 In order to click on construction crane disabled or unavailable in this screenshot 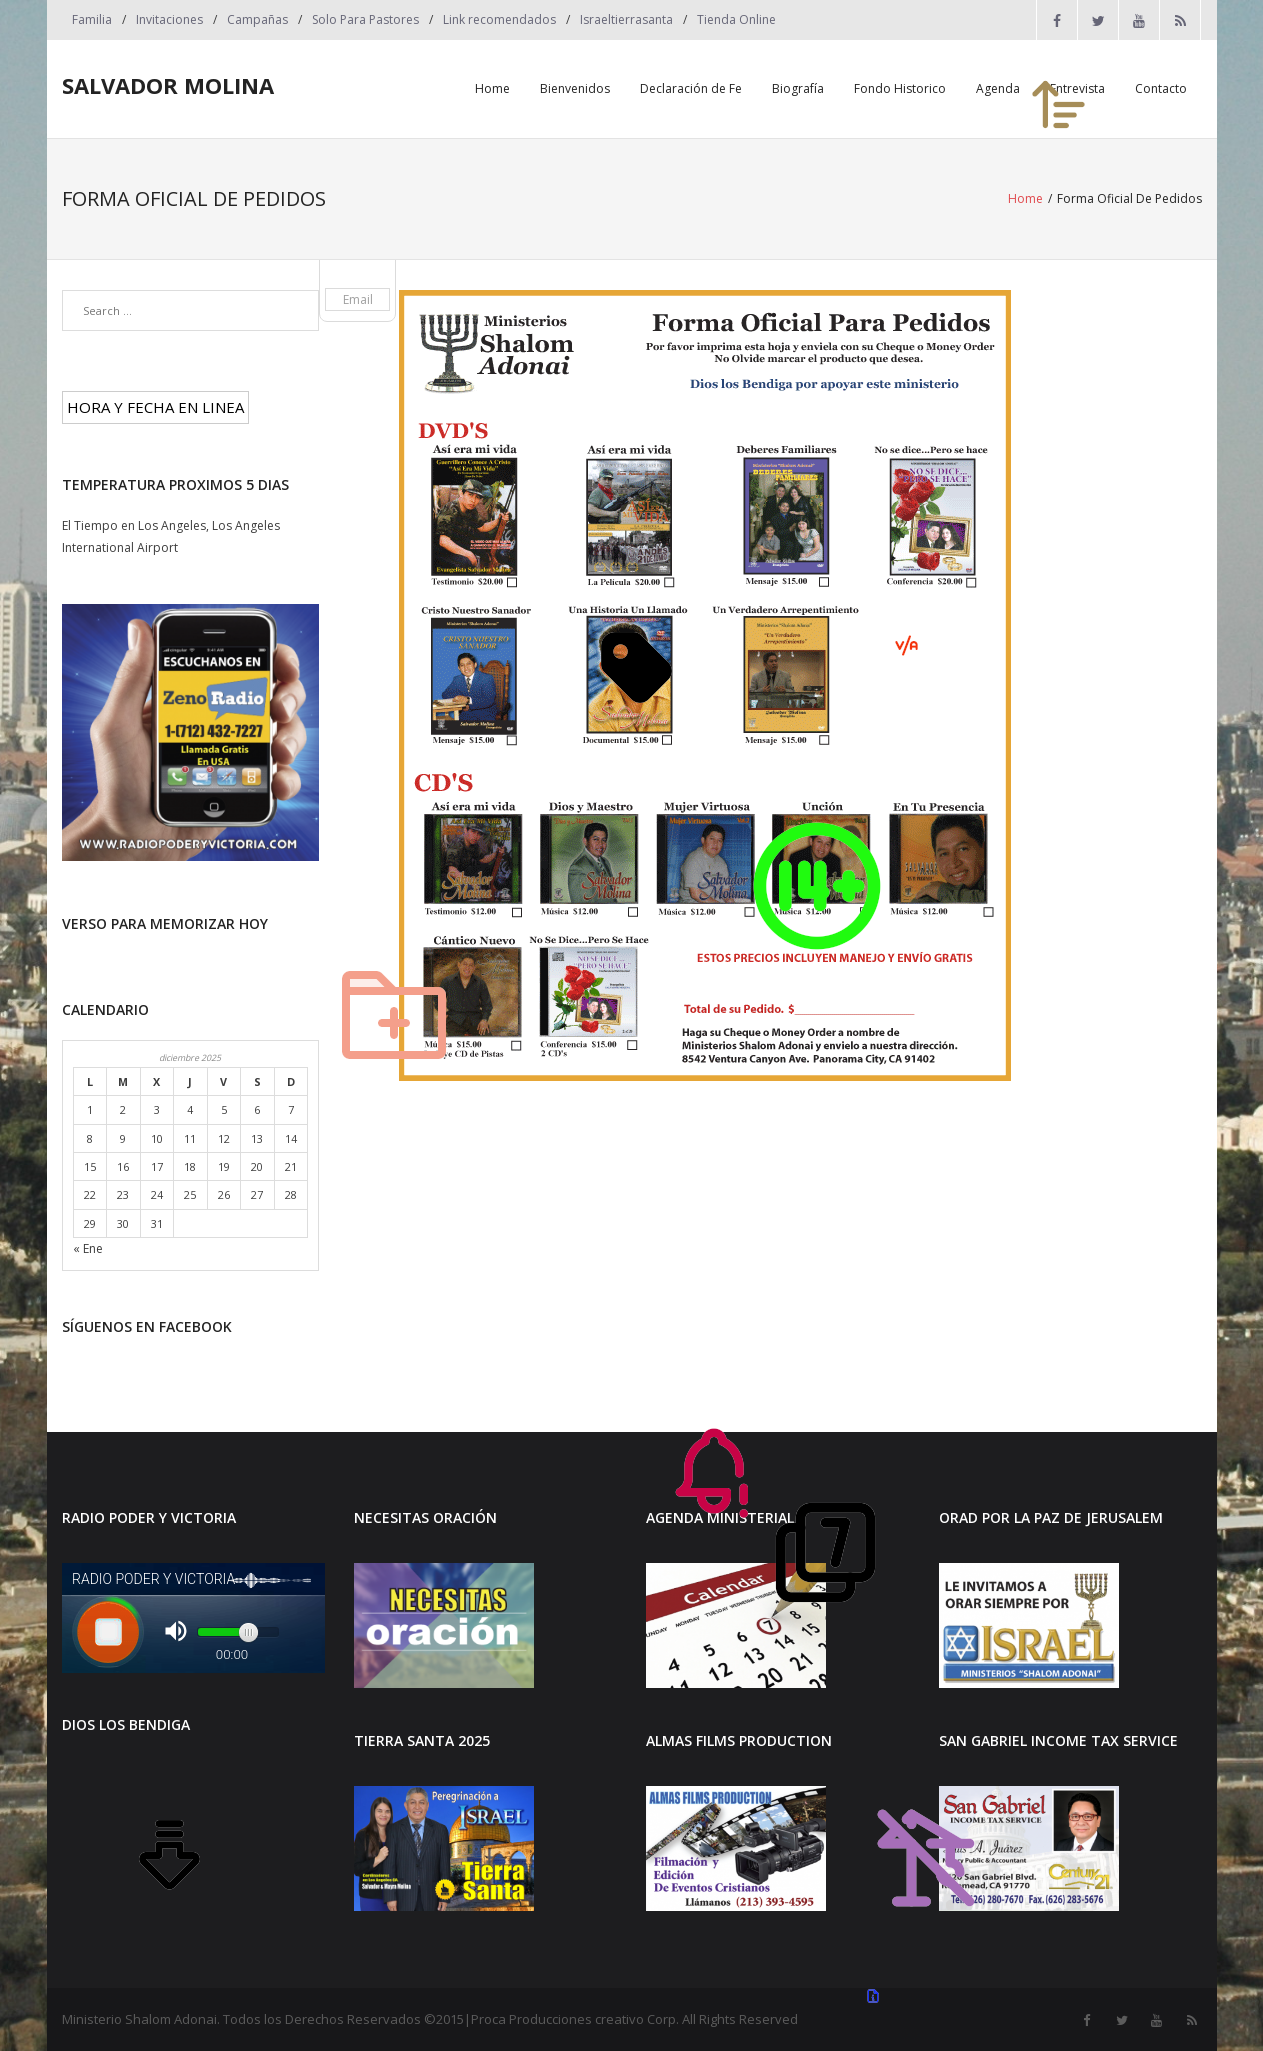, I will do `click(926, 1858)`.